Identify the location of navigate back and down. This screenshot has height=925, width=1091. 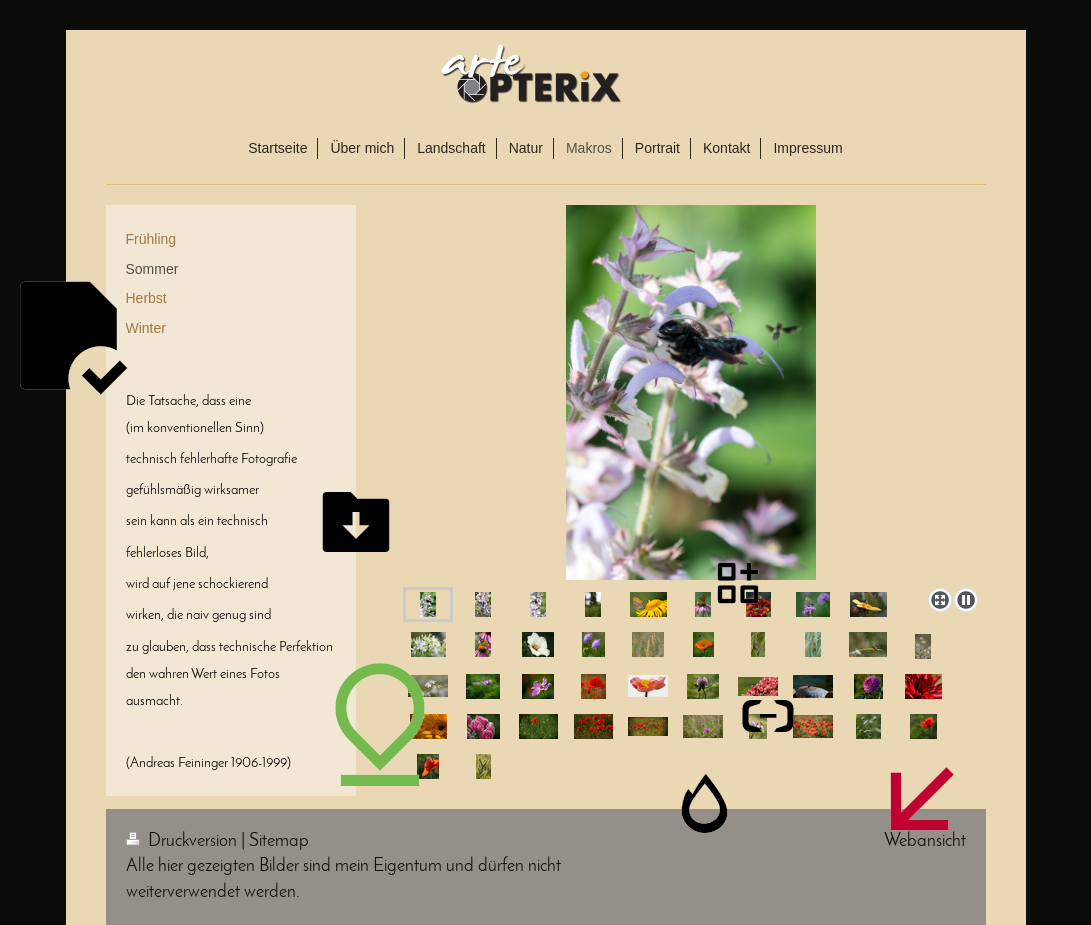
(917, 804).